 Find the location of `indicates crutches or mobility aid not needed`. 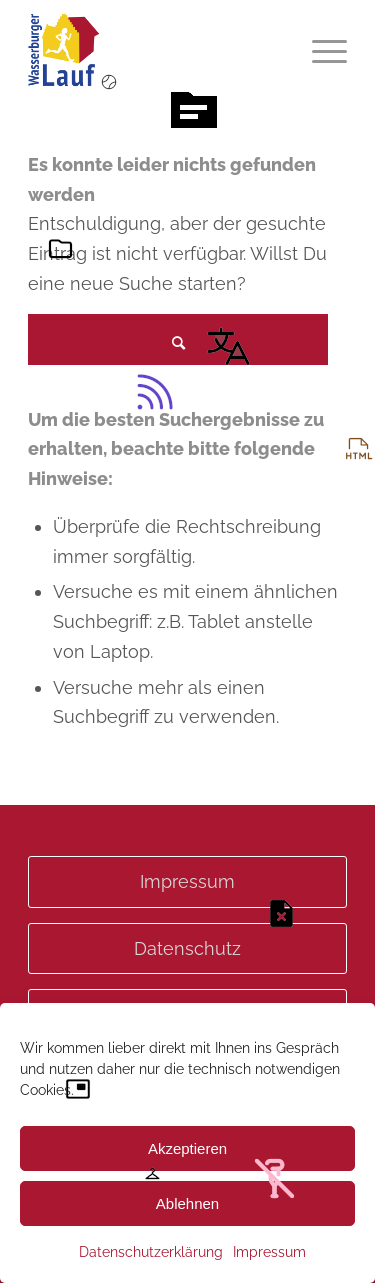

indicates crutches or mobility aid not needed is located at coordinates (274, 1178).